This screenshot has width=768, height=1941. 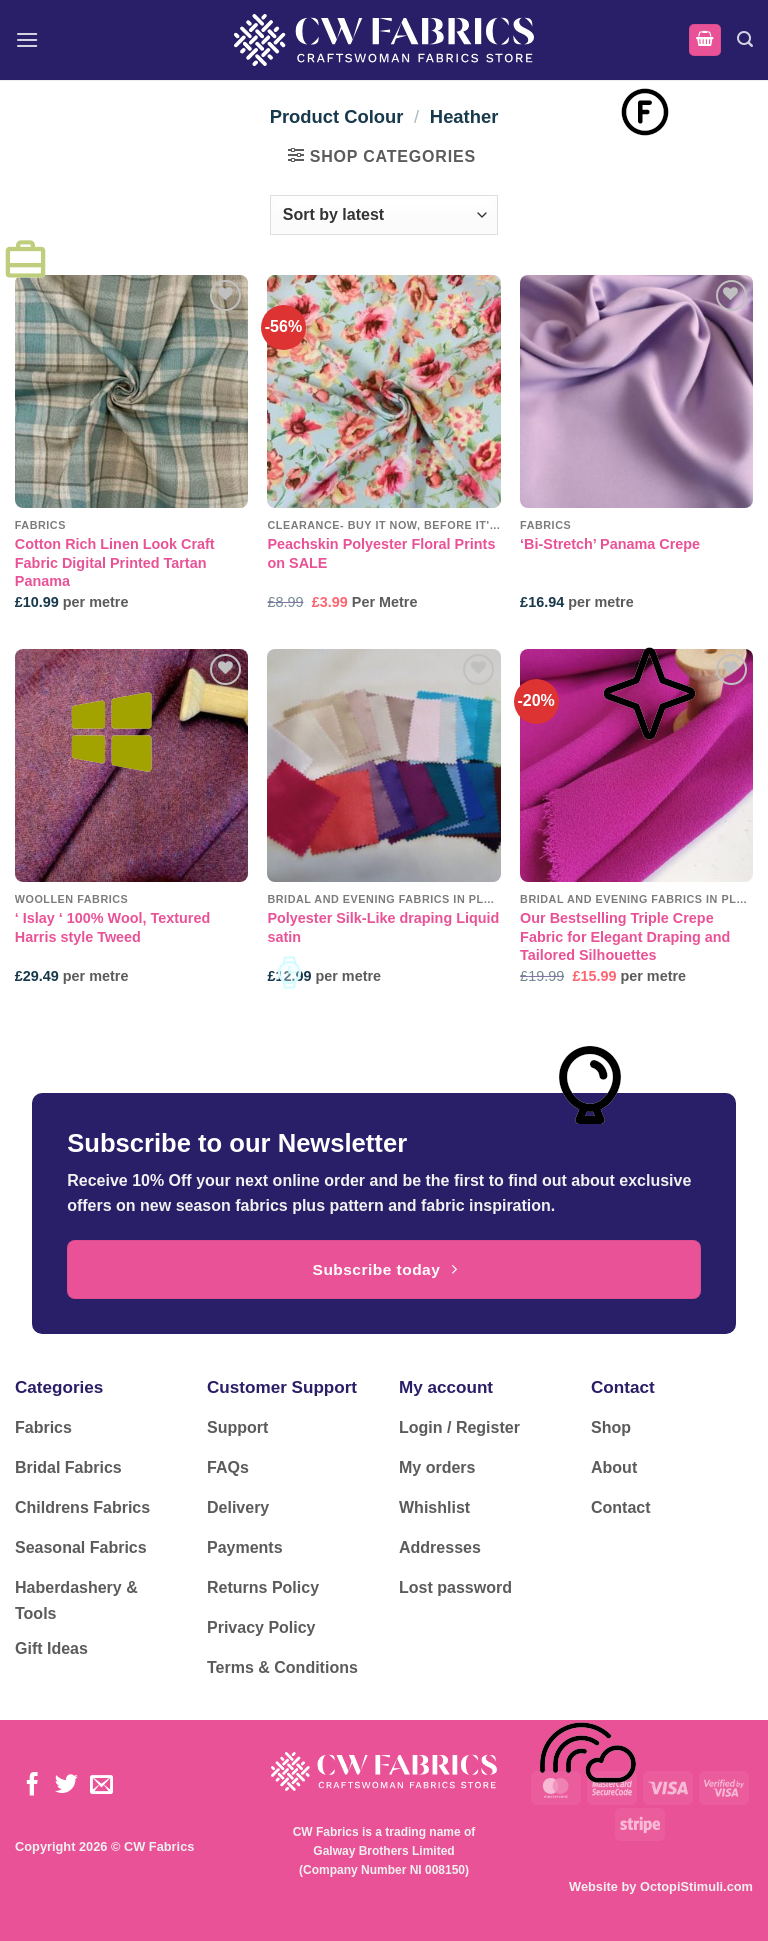 What do you see at coordinates (645, 112) in the screenshot?
I see `tumble dry on low heat setting` at bounding box center [645, 112].